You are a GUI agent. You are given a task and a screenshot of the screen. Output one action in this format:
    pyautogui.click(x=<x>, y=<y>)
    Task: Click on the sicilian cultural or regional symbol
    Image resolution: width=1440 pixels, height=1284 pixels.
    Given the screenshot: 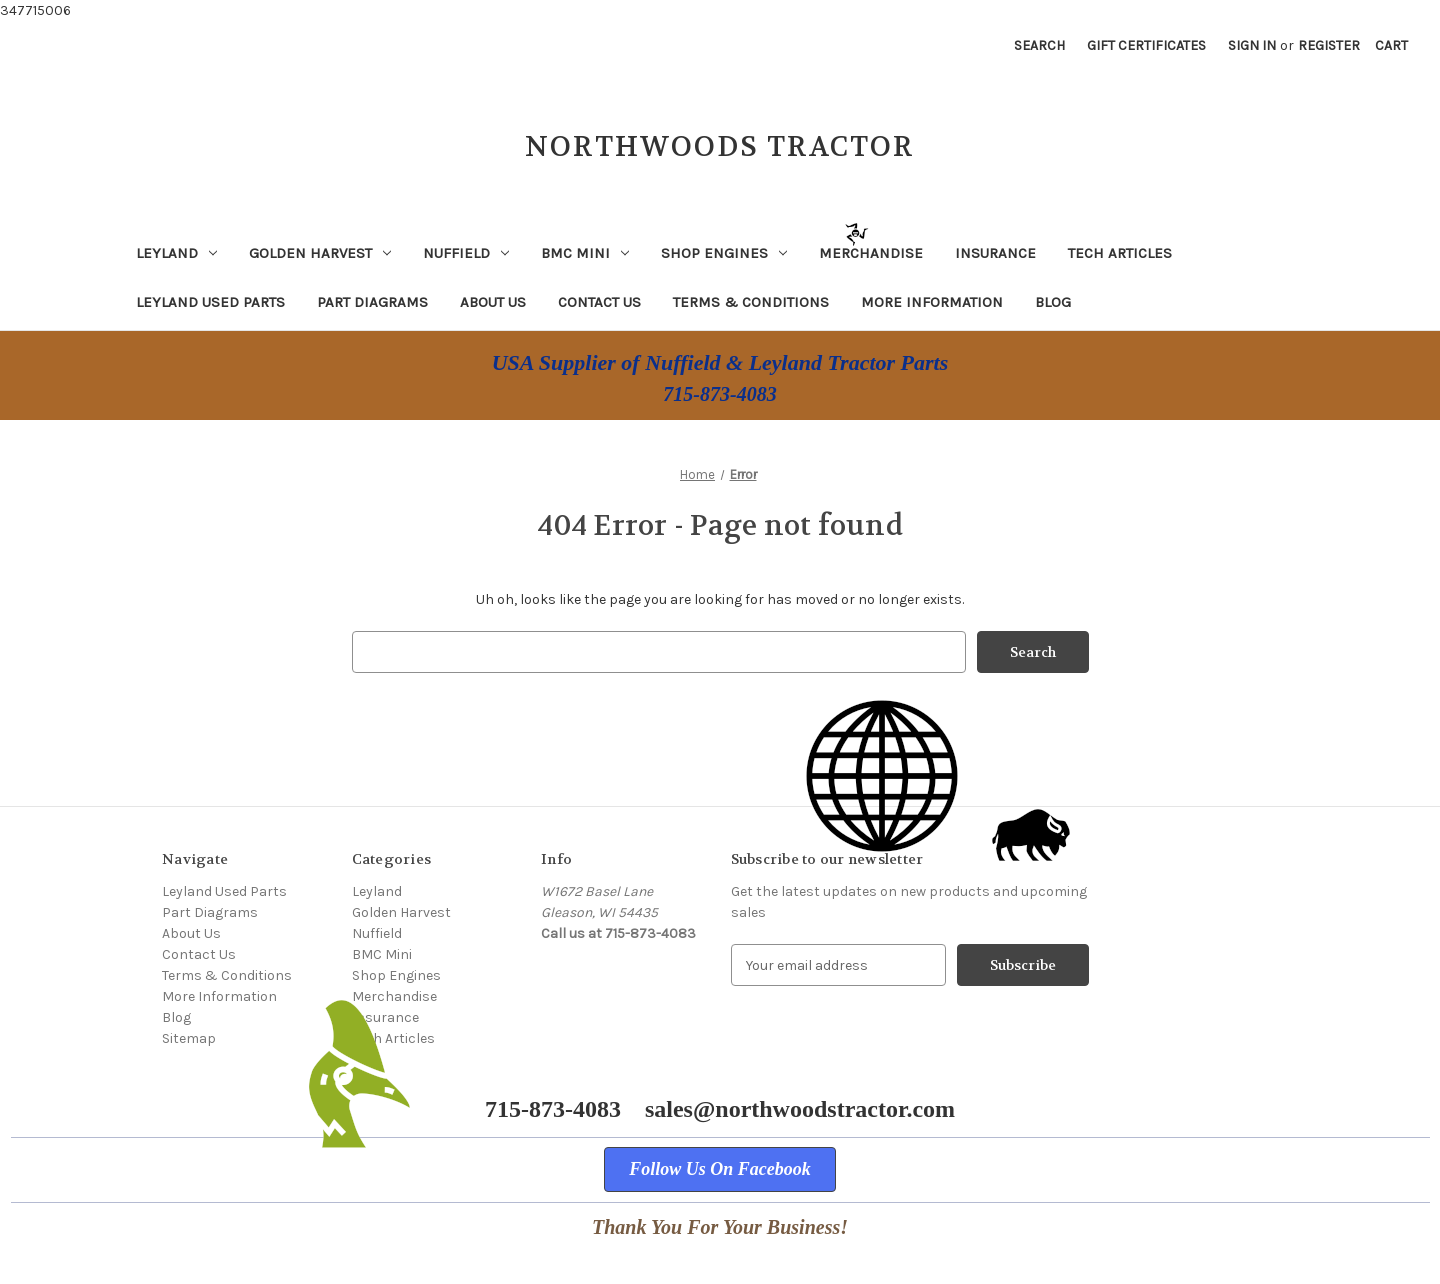 What is the action you would take?
    pyautogui.click(x=856, y=234)
    